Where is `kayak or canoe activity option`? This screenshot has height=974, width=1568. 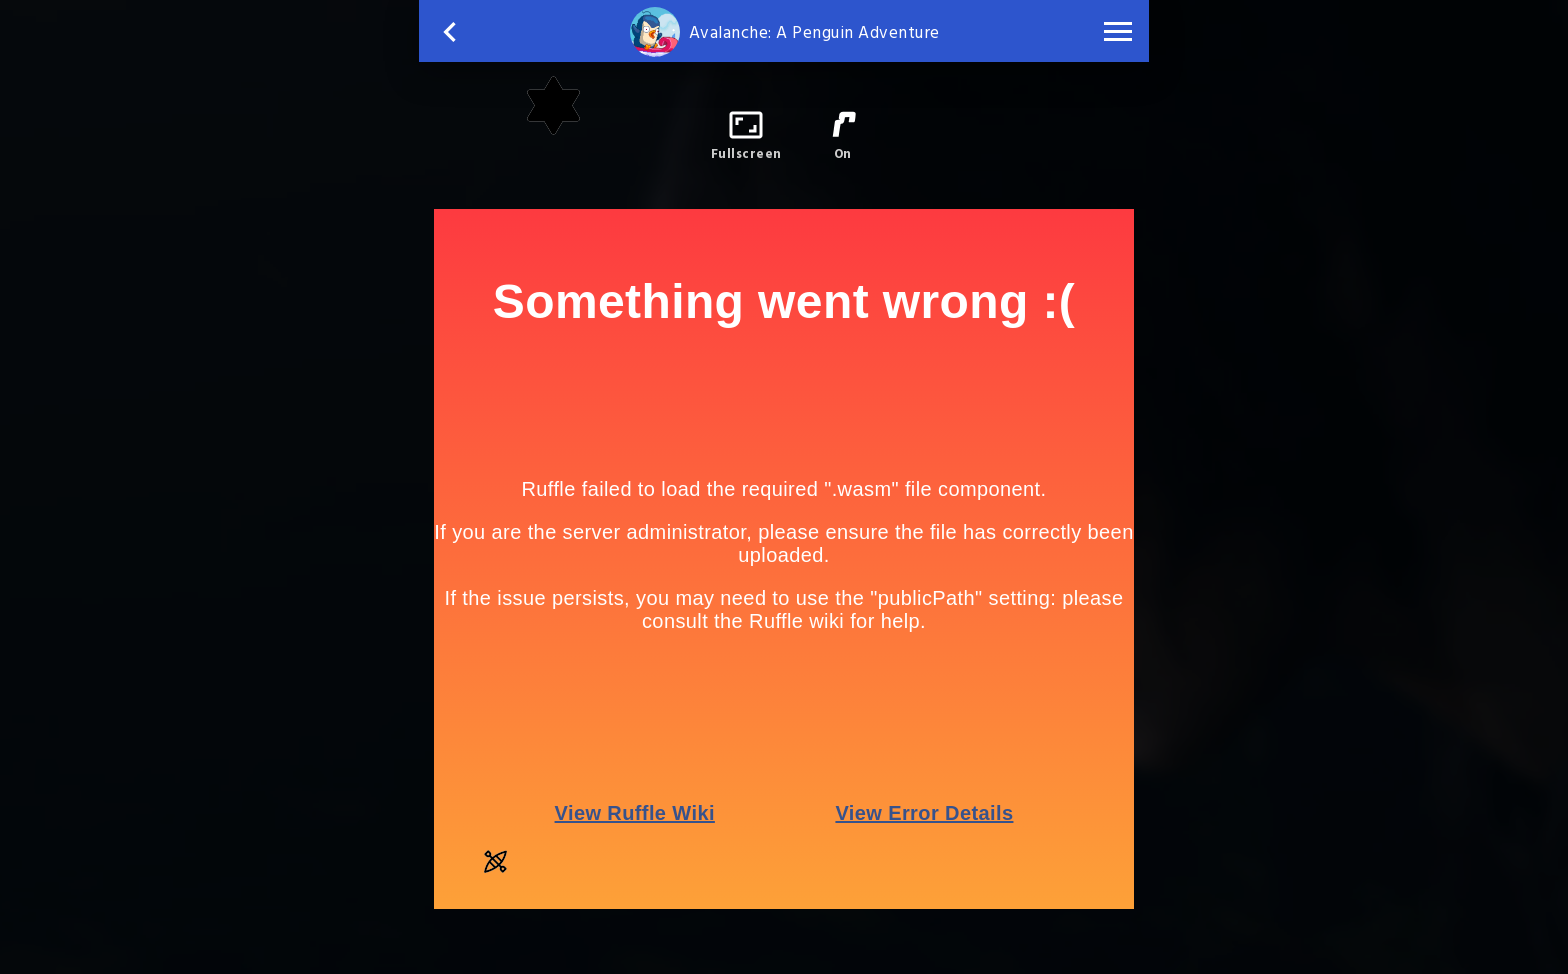 kayak or canoe activity option is located at coordinates (495, 861).